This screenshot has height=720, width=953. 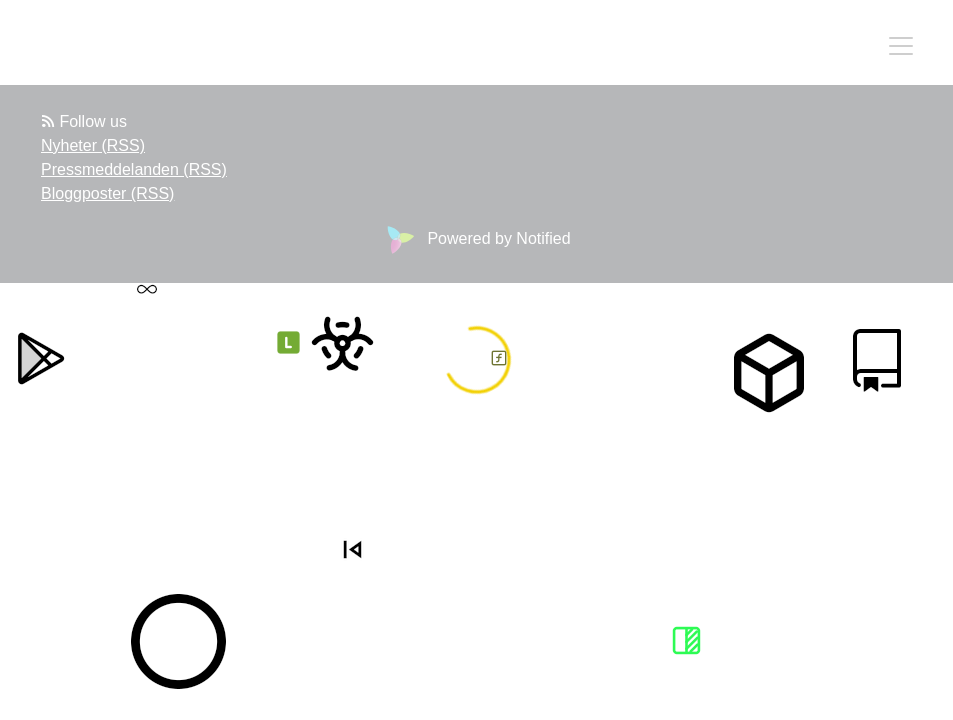 I want to click on access a code repository, so click(x=877, y=361).